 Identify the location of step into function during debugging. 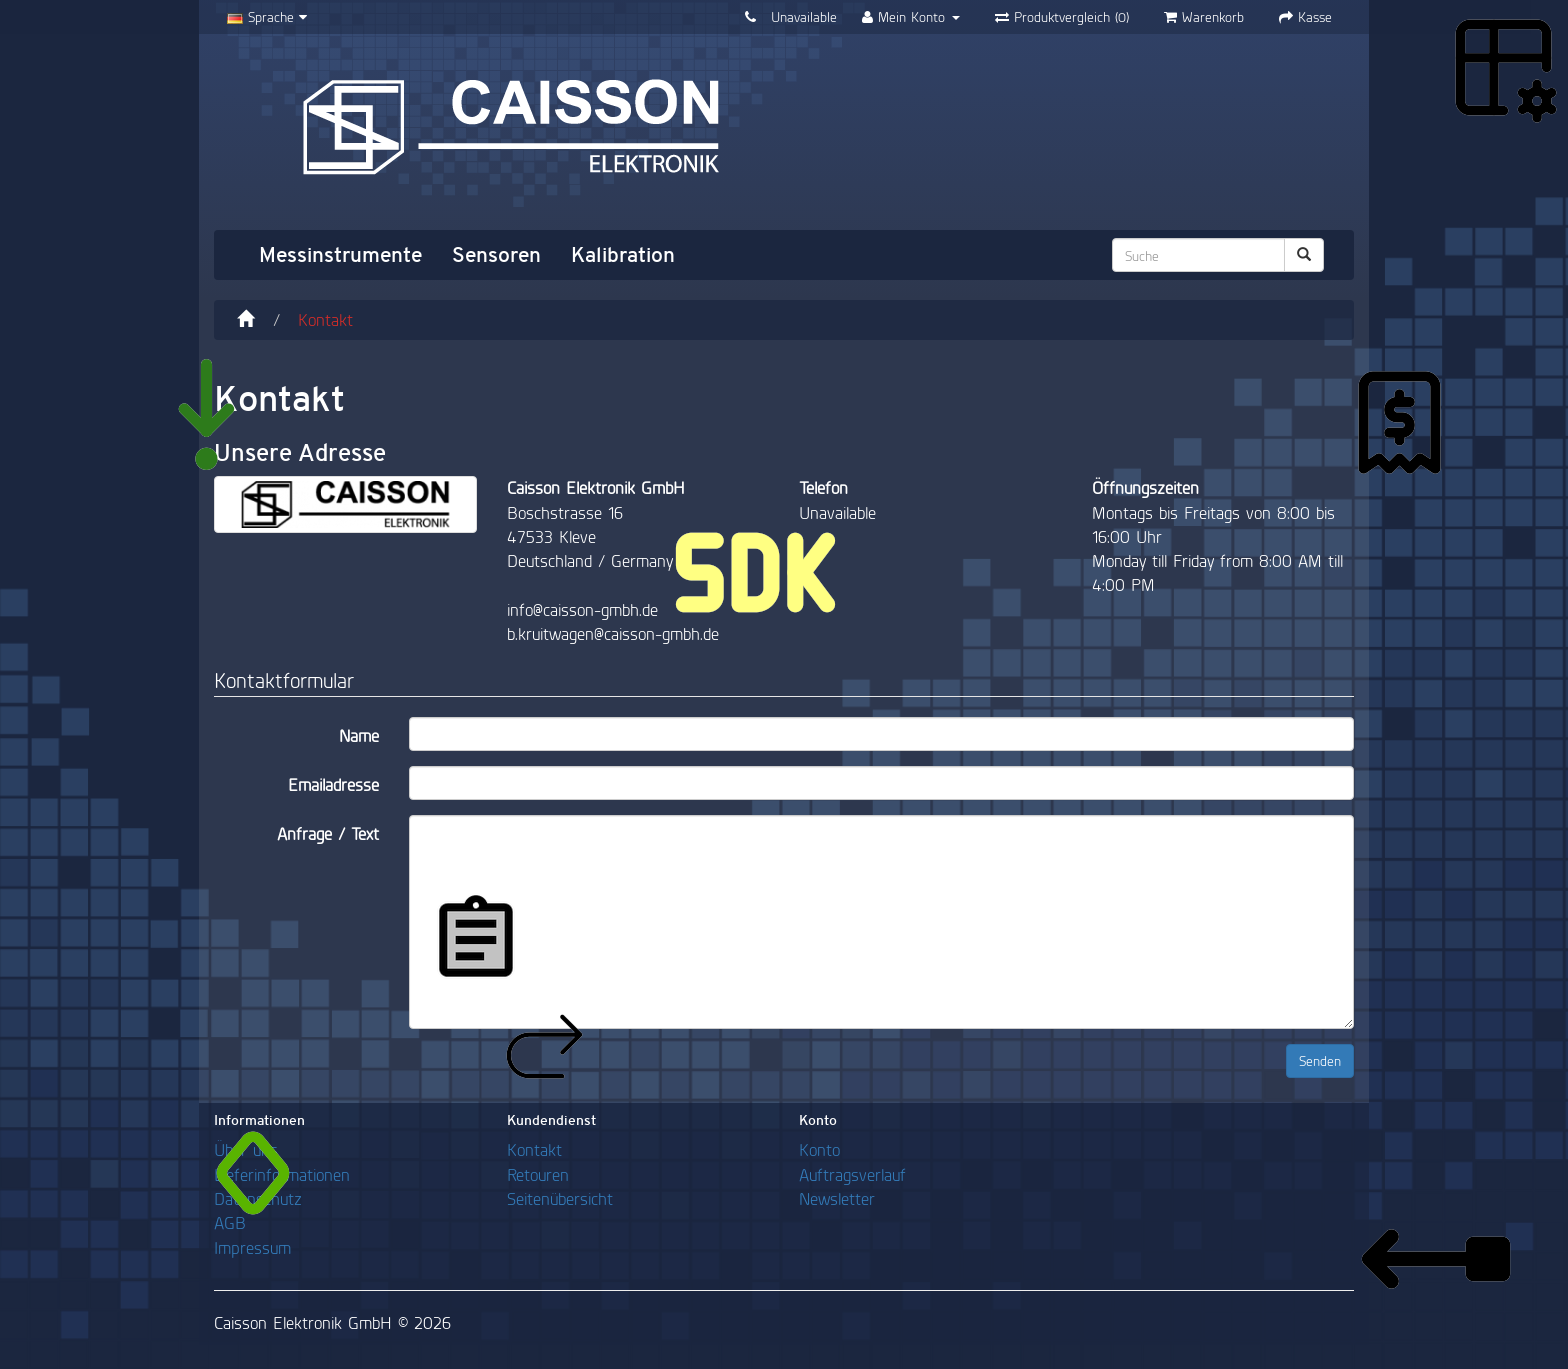
(206, 414).